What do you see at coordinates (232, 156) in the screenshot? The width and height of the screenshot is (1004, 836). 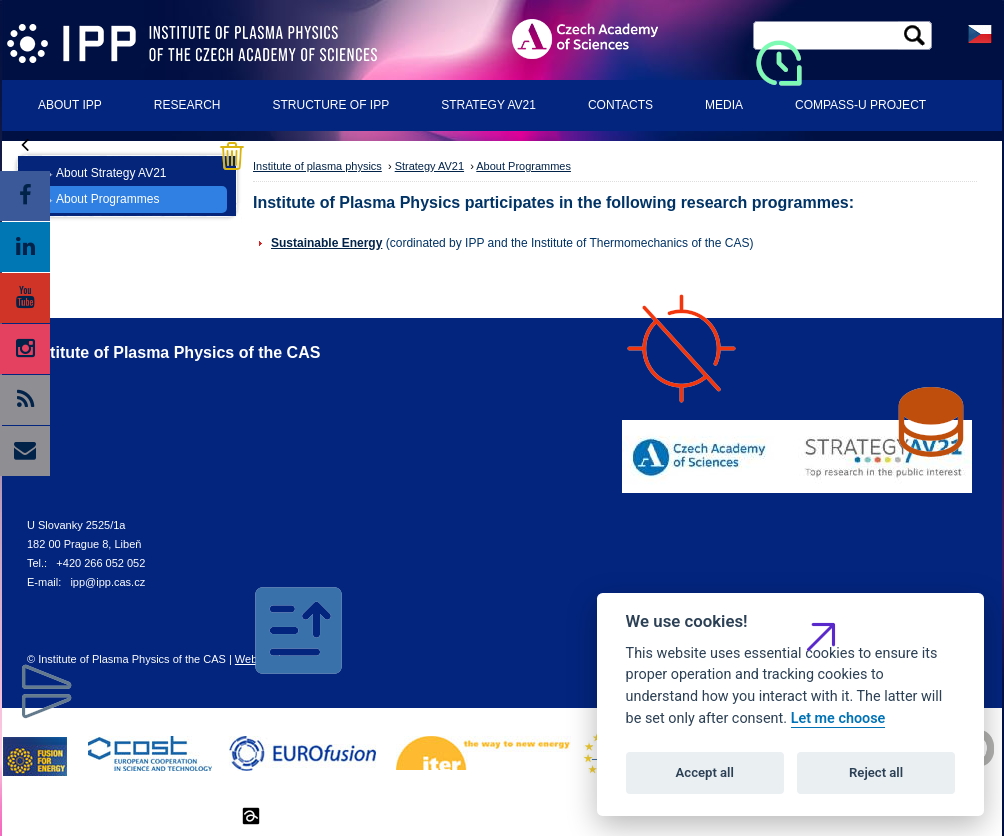 I see `delete this item` at bounding box center [232, 156].